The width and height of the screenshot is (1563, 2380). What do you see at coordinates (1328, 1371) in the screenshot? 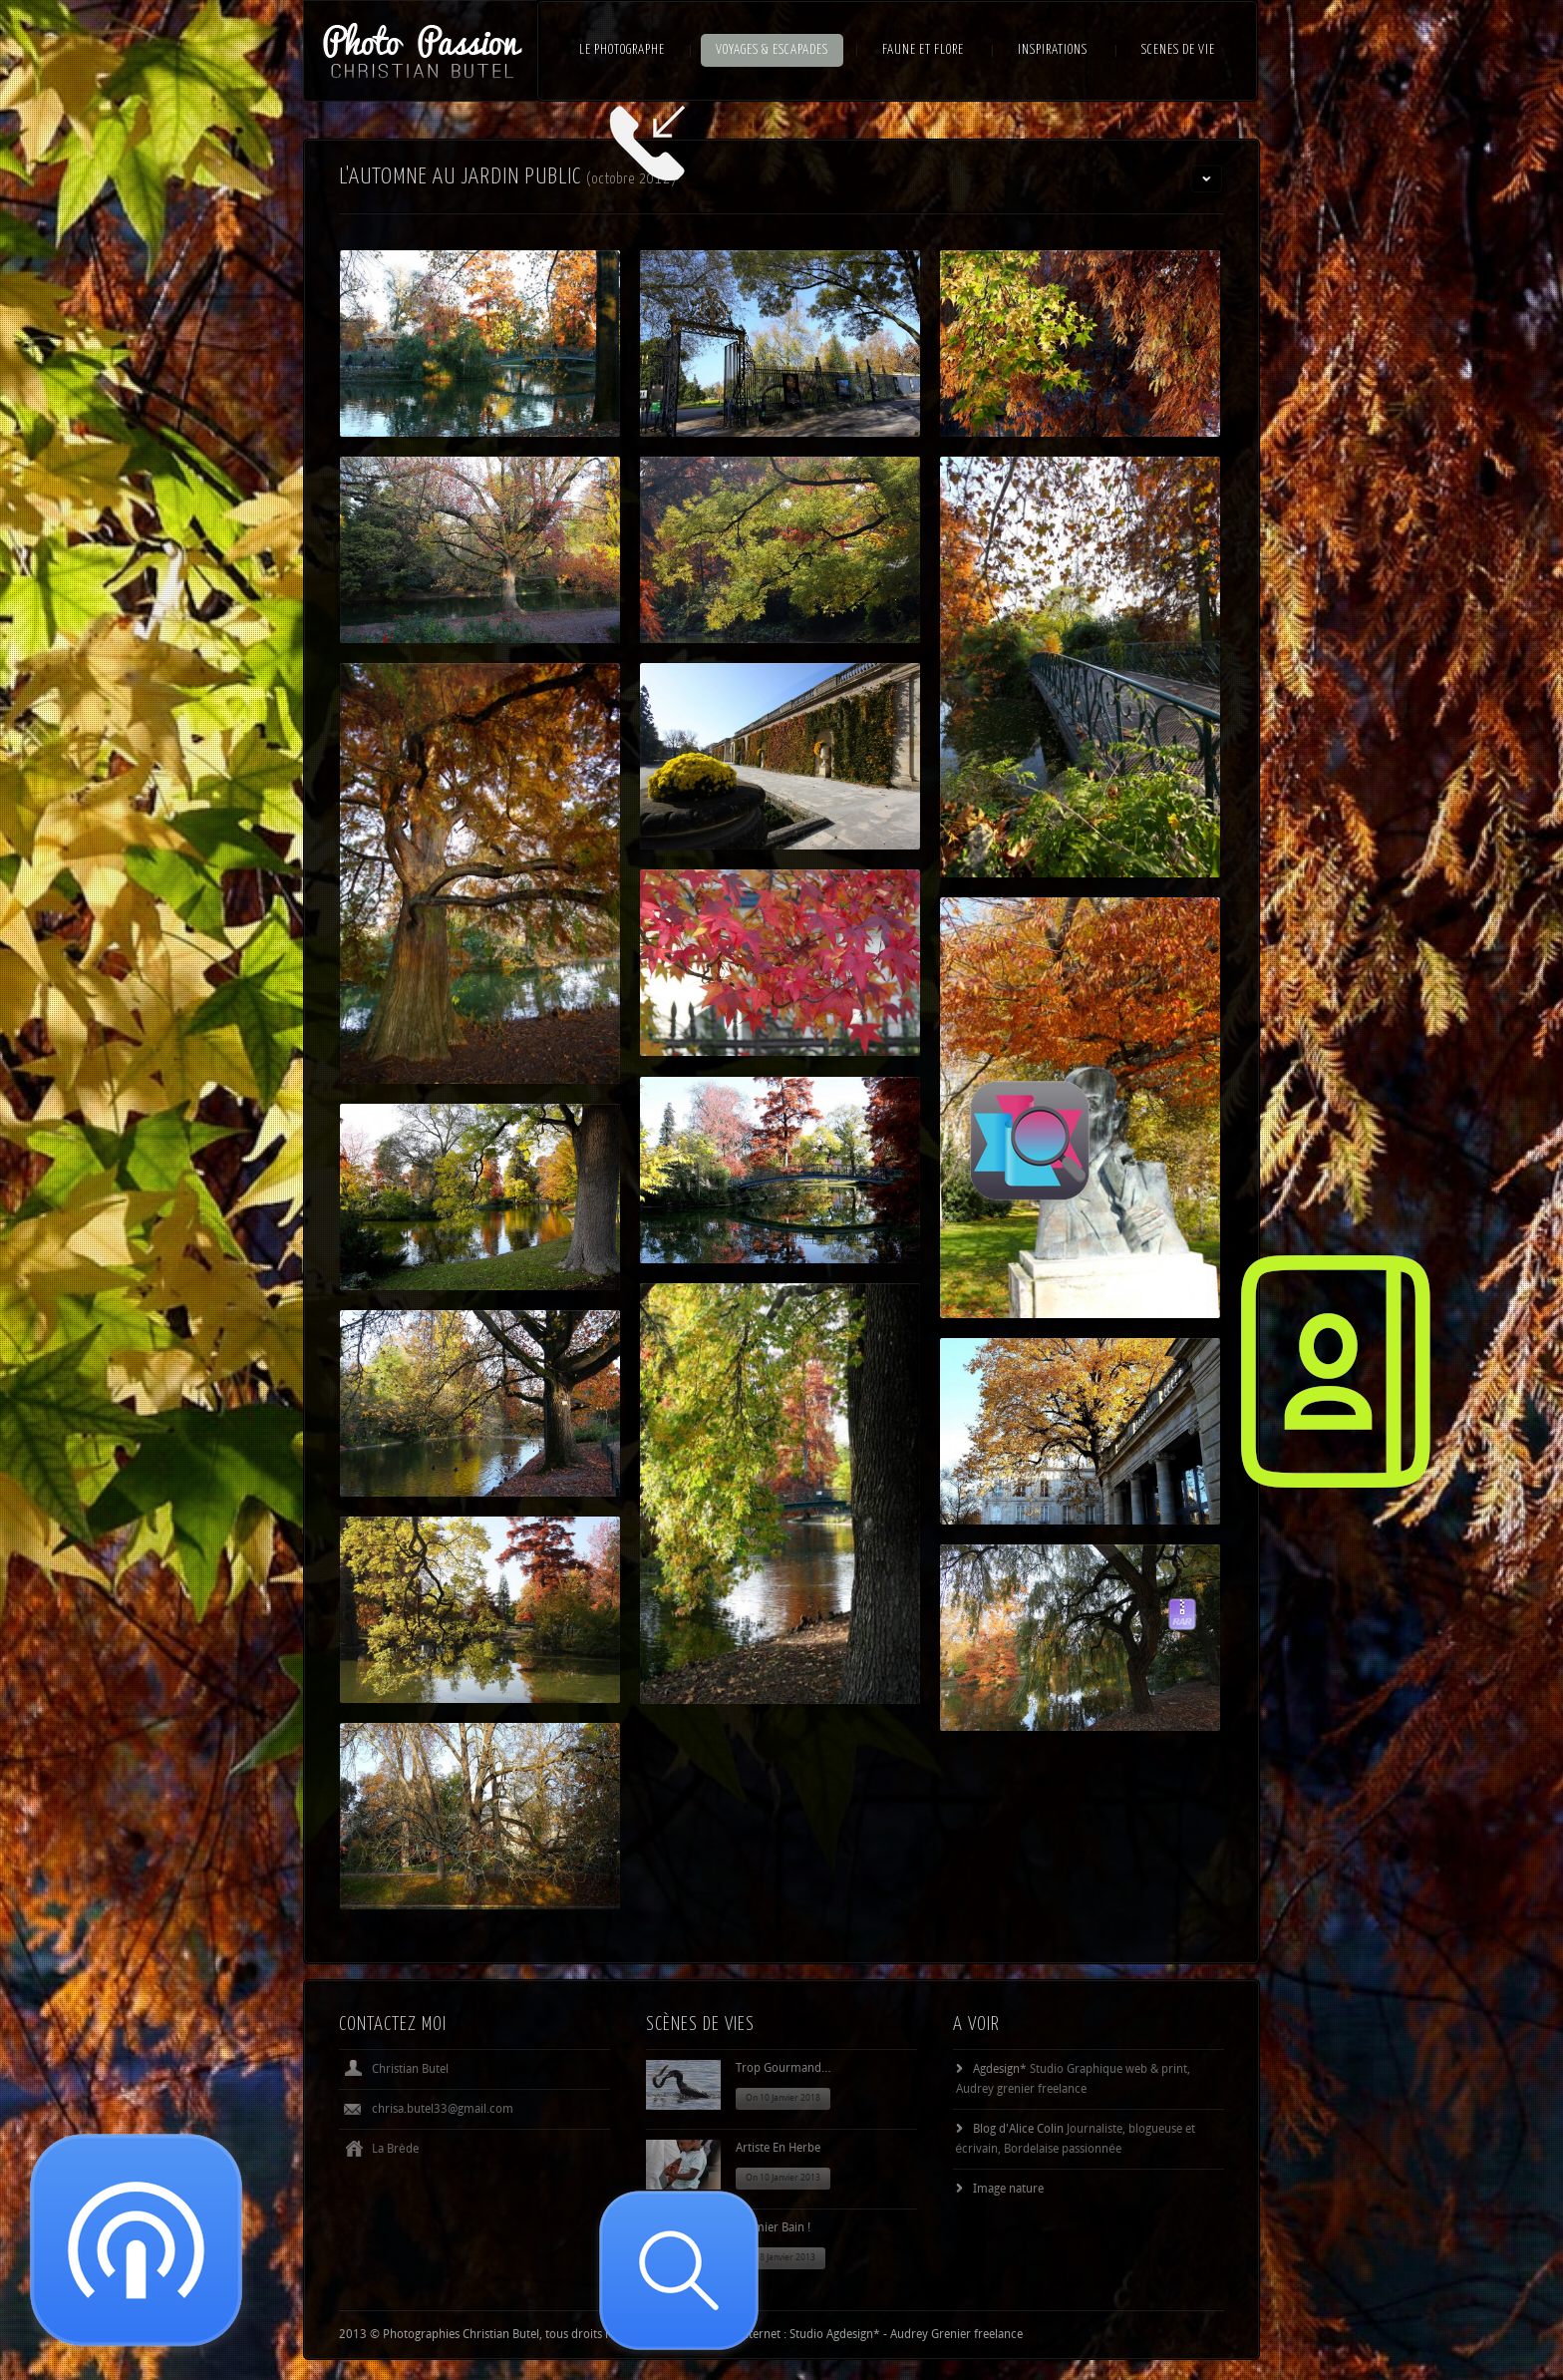
I see `open contacts app` at bounding box center [1328, 1371].